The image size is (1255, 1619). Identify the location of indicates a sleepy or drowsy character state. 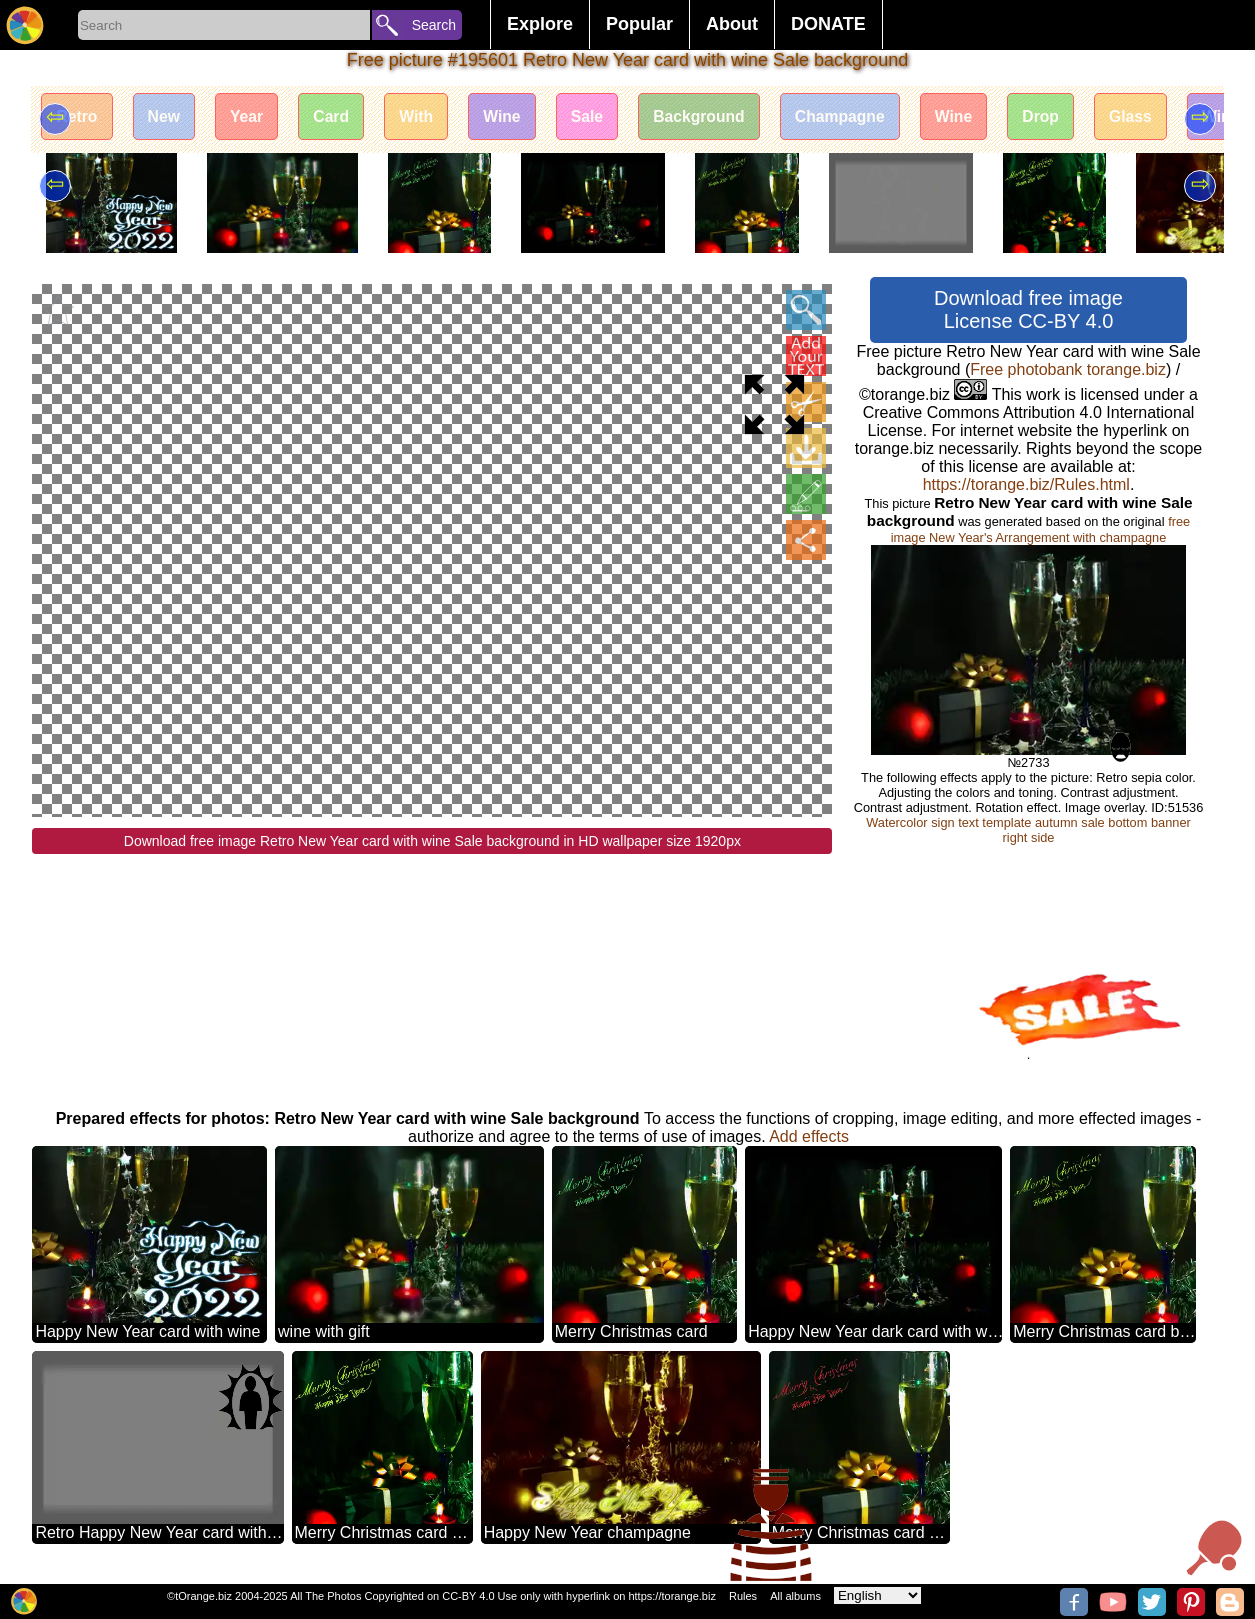
(1121, 747).